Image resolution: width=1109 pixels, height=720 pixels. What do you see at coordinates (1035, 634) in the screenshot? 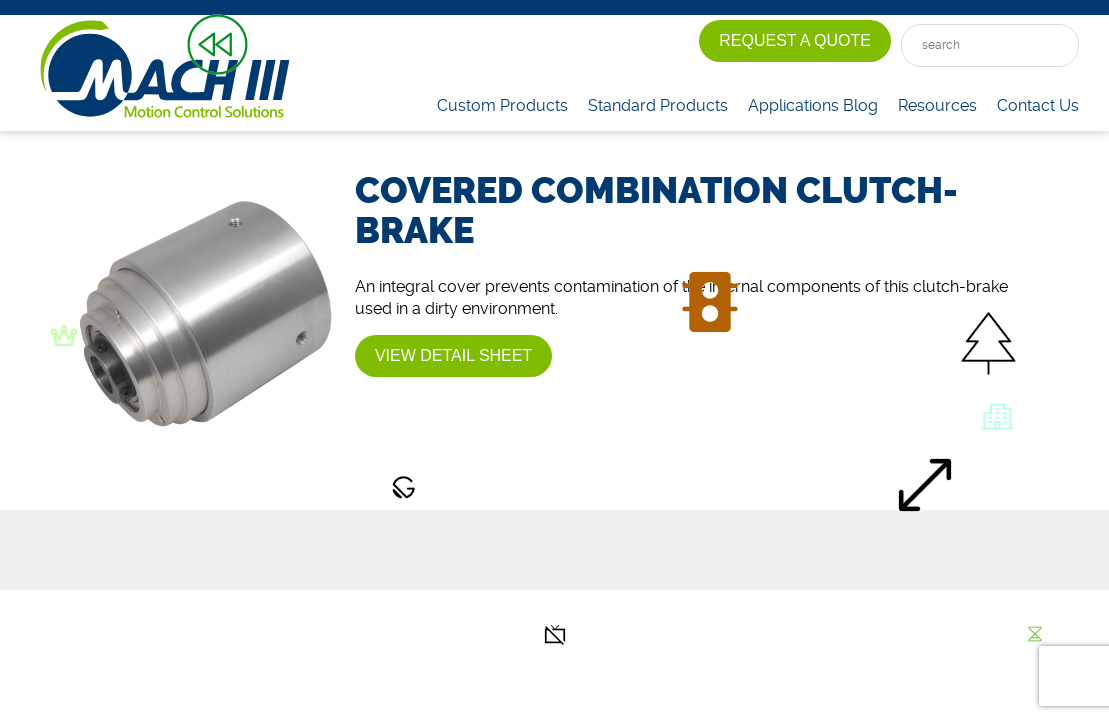
I see `indicates time running low or nearly expired` at bounding box center [1035, 634].